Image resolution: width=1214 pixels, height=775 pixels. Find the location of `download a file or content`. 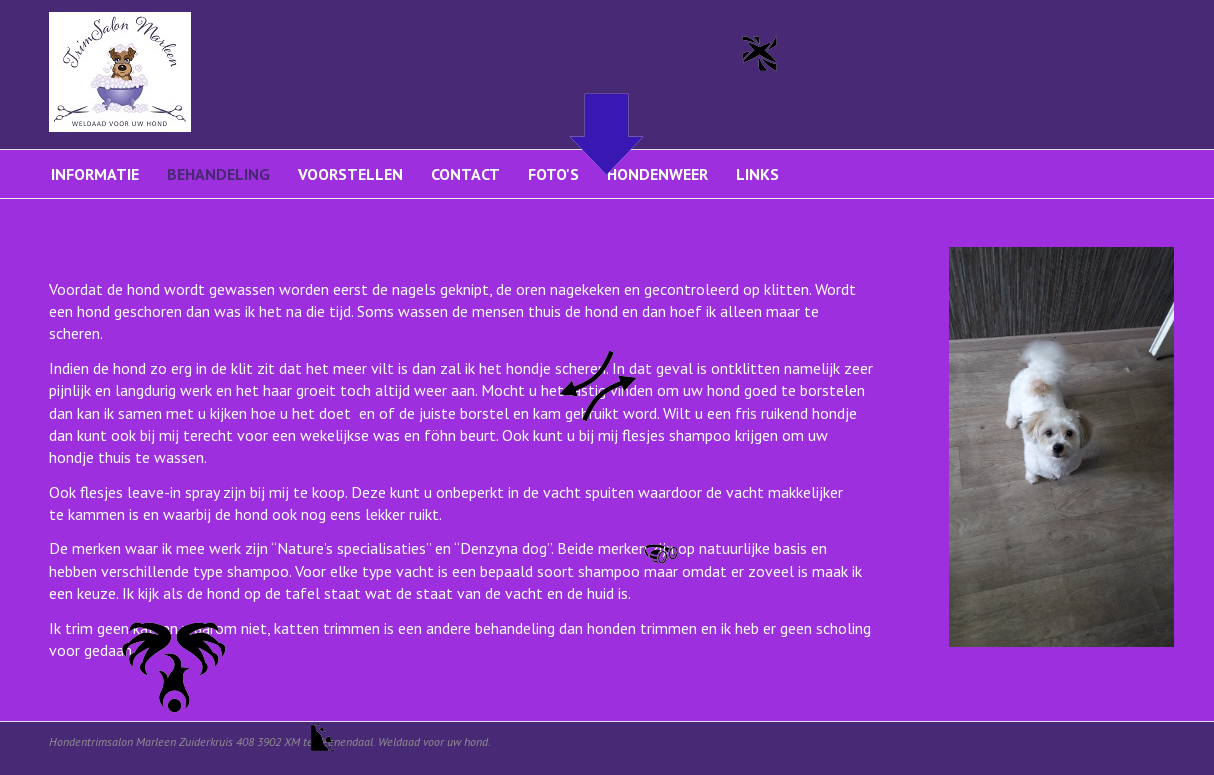

download a file or content is located at coordinates (606, 134).